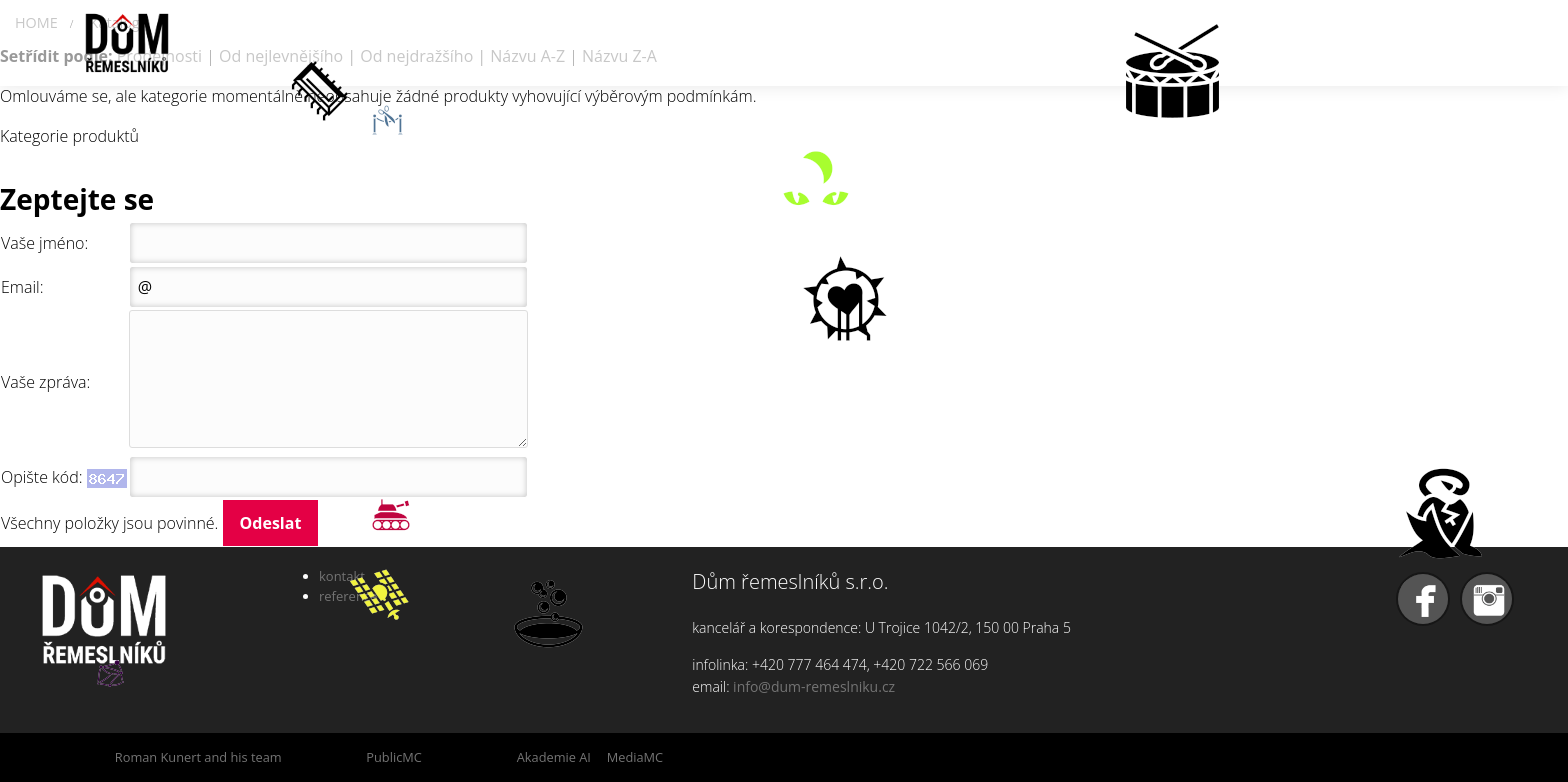 The height and width of the screenshot is (782, 1568). I want to click on indicates a new feature or section launch, so click(387, 119).